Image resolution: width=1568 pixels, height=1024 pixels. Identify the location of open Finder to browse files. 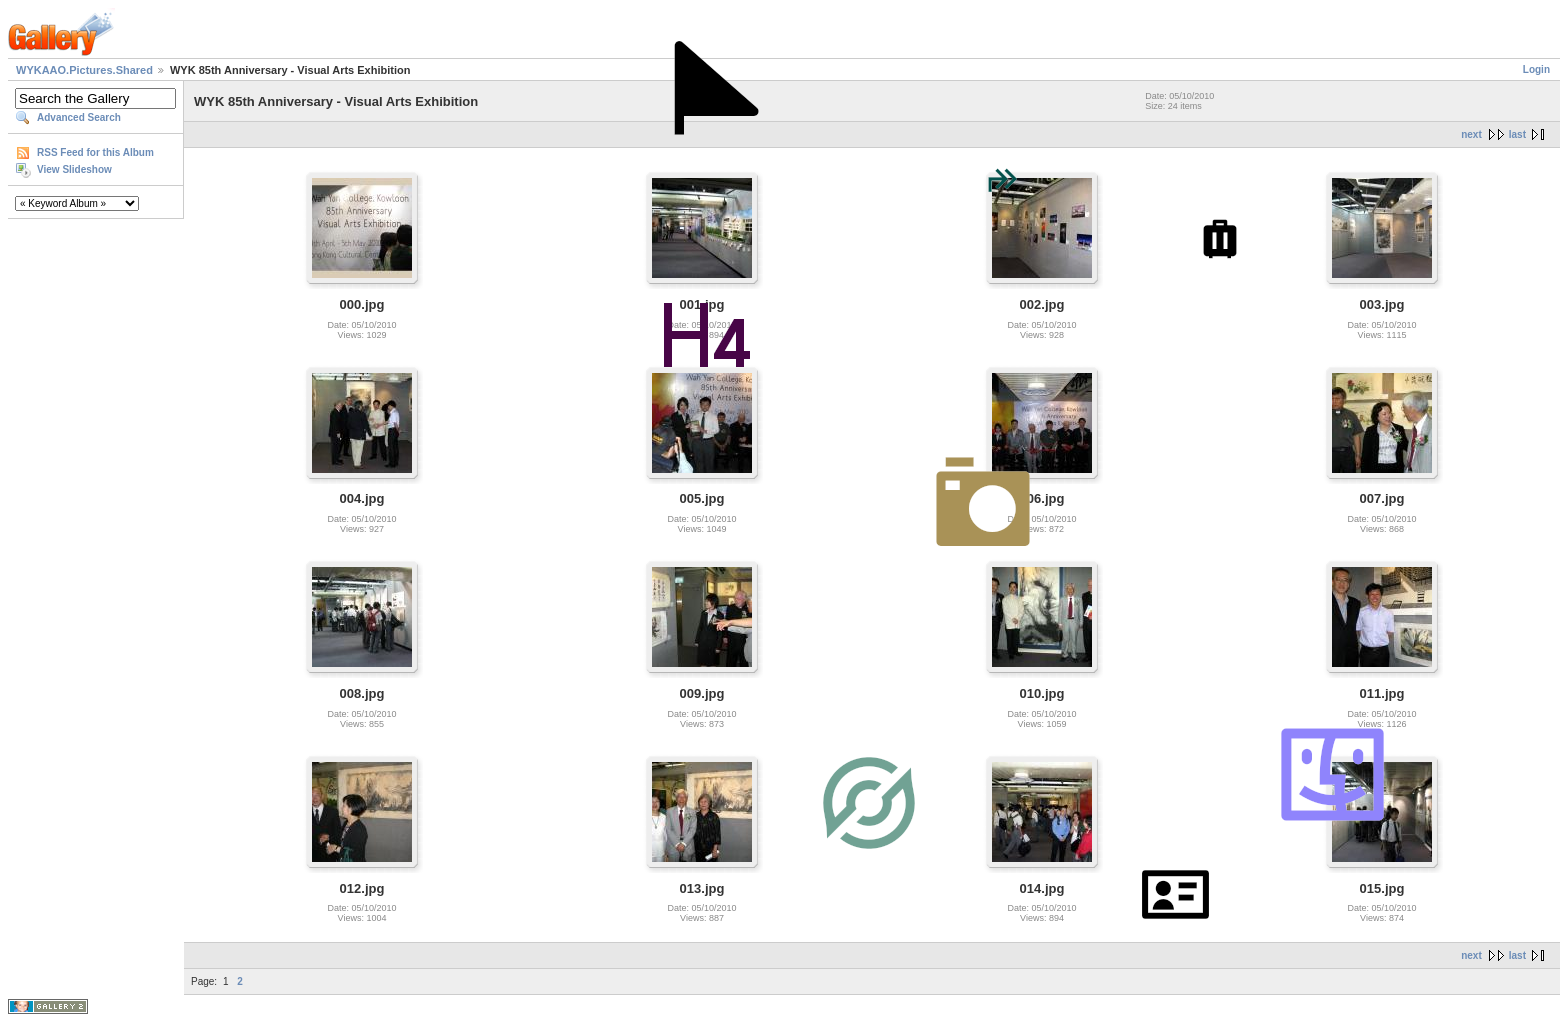
(1332, 774).